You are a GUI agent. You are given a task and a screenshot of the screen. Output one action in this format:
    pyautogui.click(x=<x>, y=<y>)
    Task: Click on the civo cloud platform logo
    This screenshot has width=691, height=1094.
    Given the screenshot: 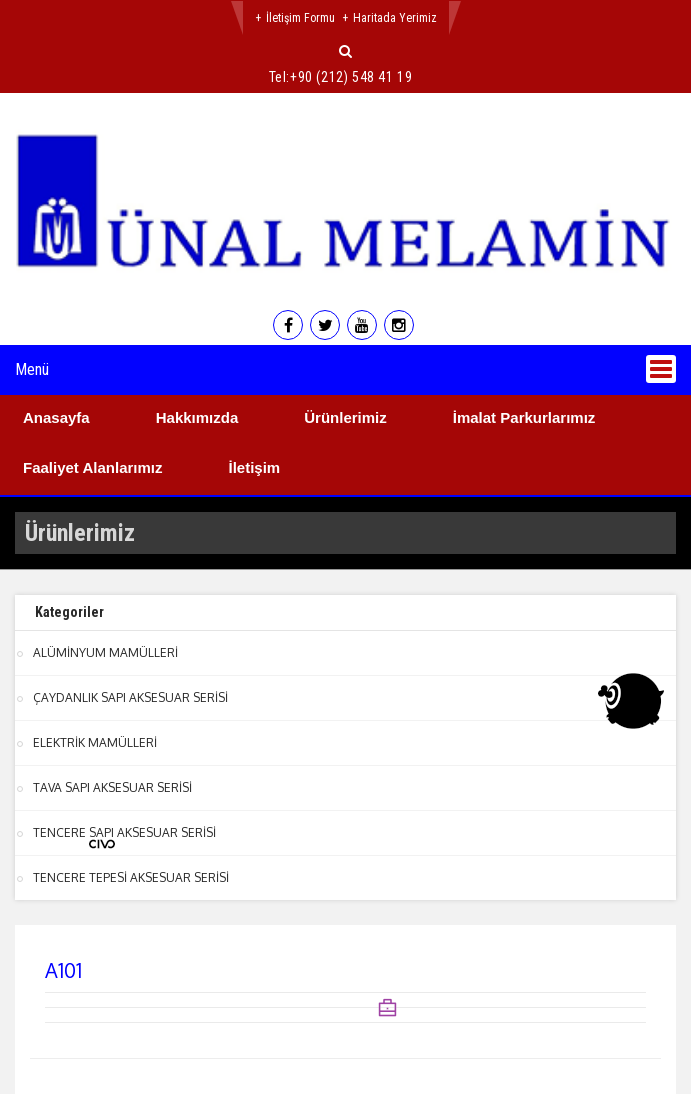 What is the action you would take?
    pyautogui.click(x=102, y=844)
    